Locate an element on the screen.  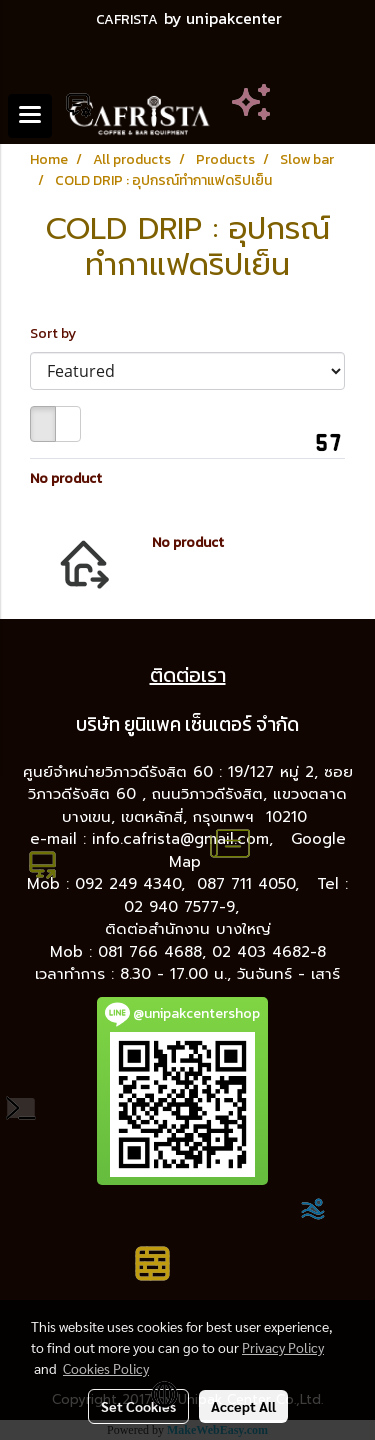
move or relocate to a new home is located at coordinates (83, 563).